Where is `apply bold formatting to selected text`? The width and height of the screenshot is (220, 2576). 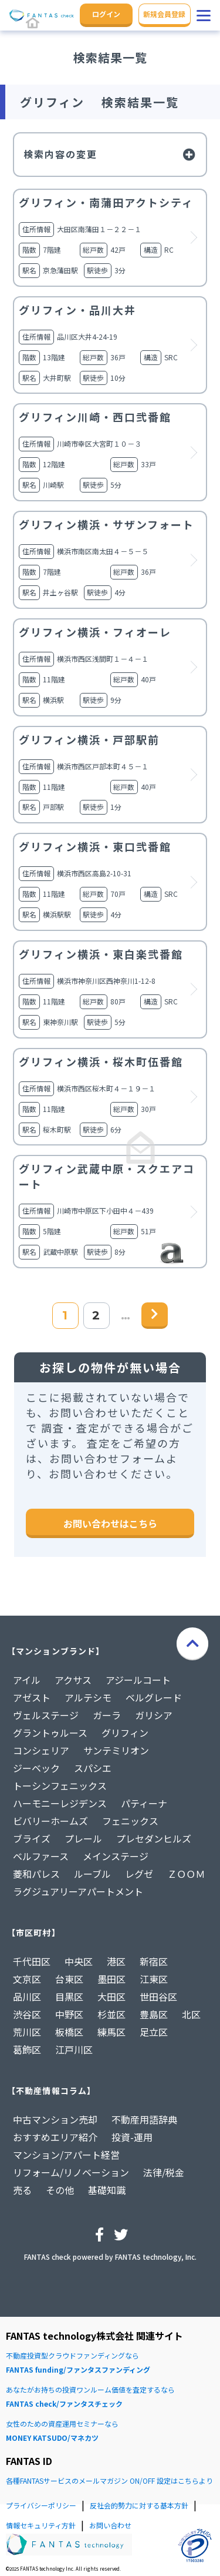
apply bold formatting to selected text is located at coordinates (171, 1253).